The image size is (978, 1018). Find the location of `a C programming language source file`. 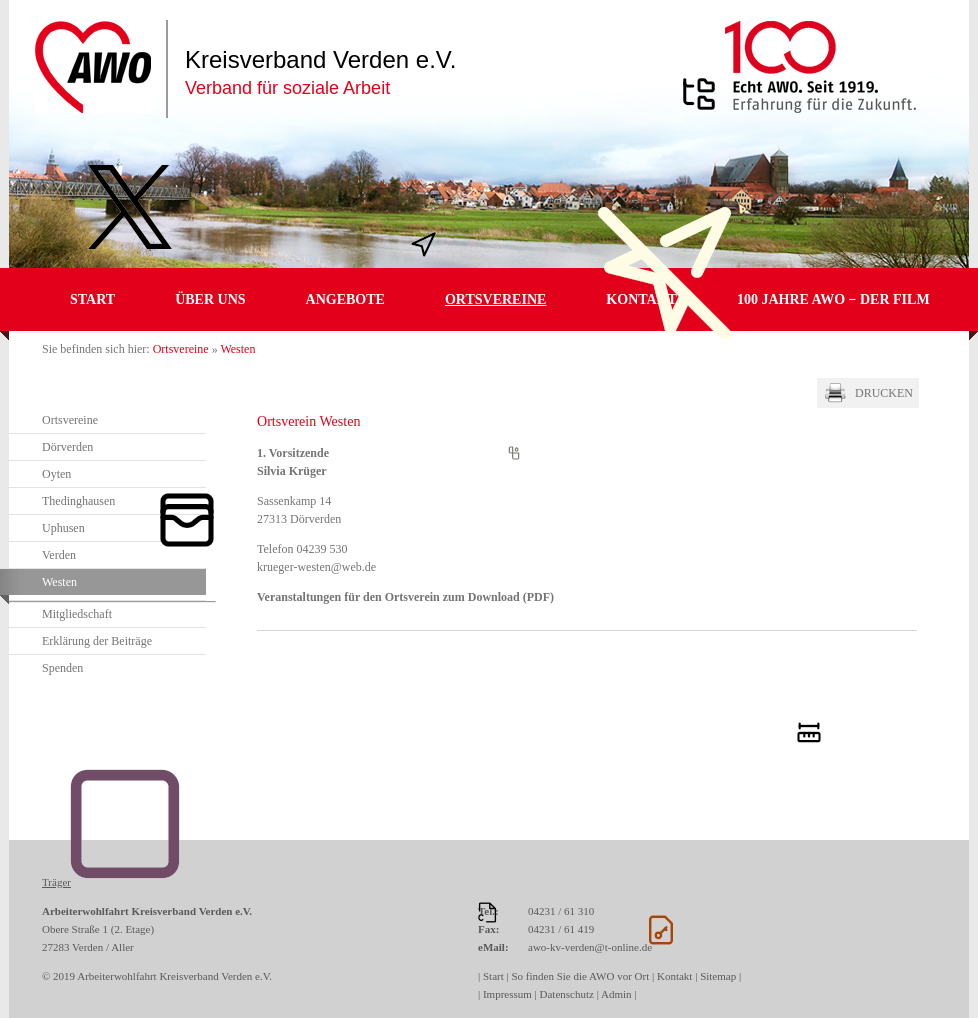

a C programming language source file is located at coordinates (487, 912).